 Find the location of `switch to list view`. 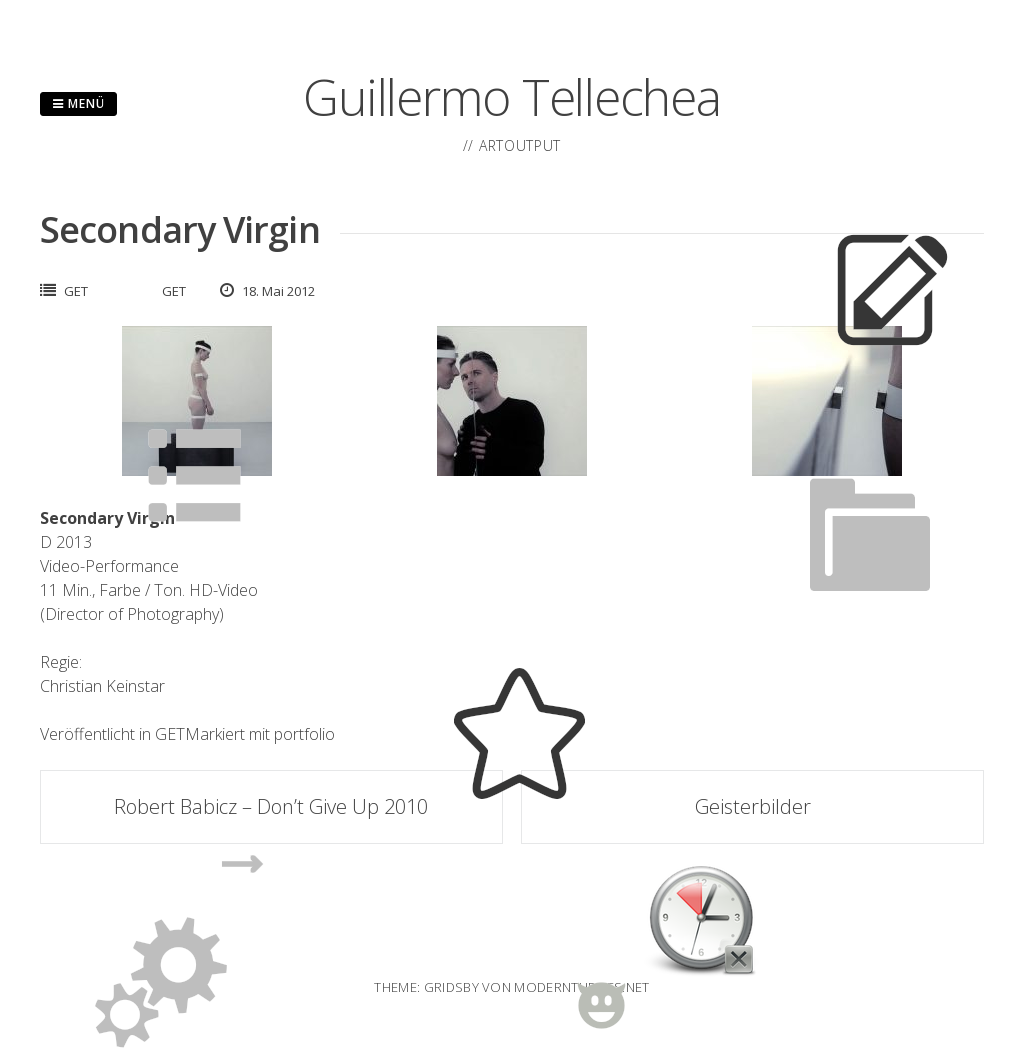

switch to list view is located at coordinates (194, 475).